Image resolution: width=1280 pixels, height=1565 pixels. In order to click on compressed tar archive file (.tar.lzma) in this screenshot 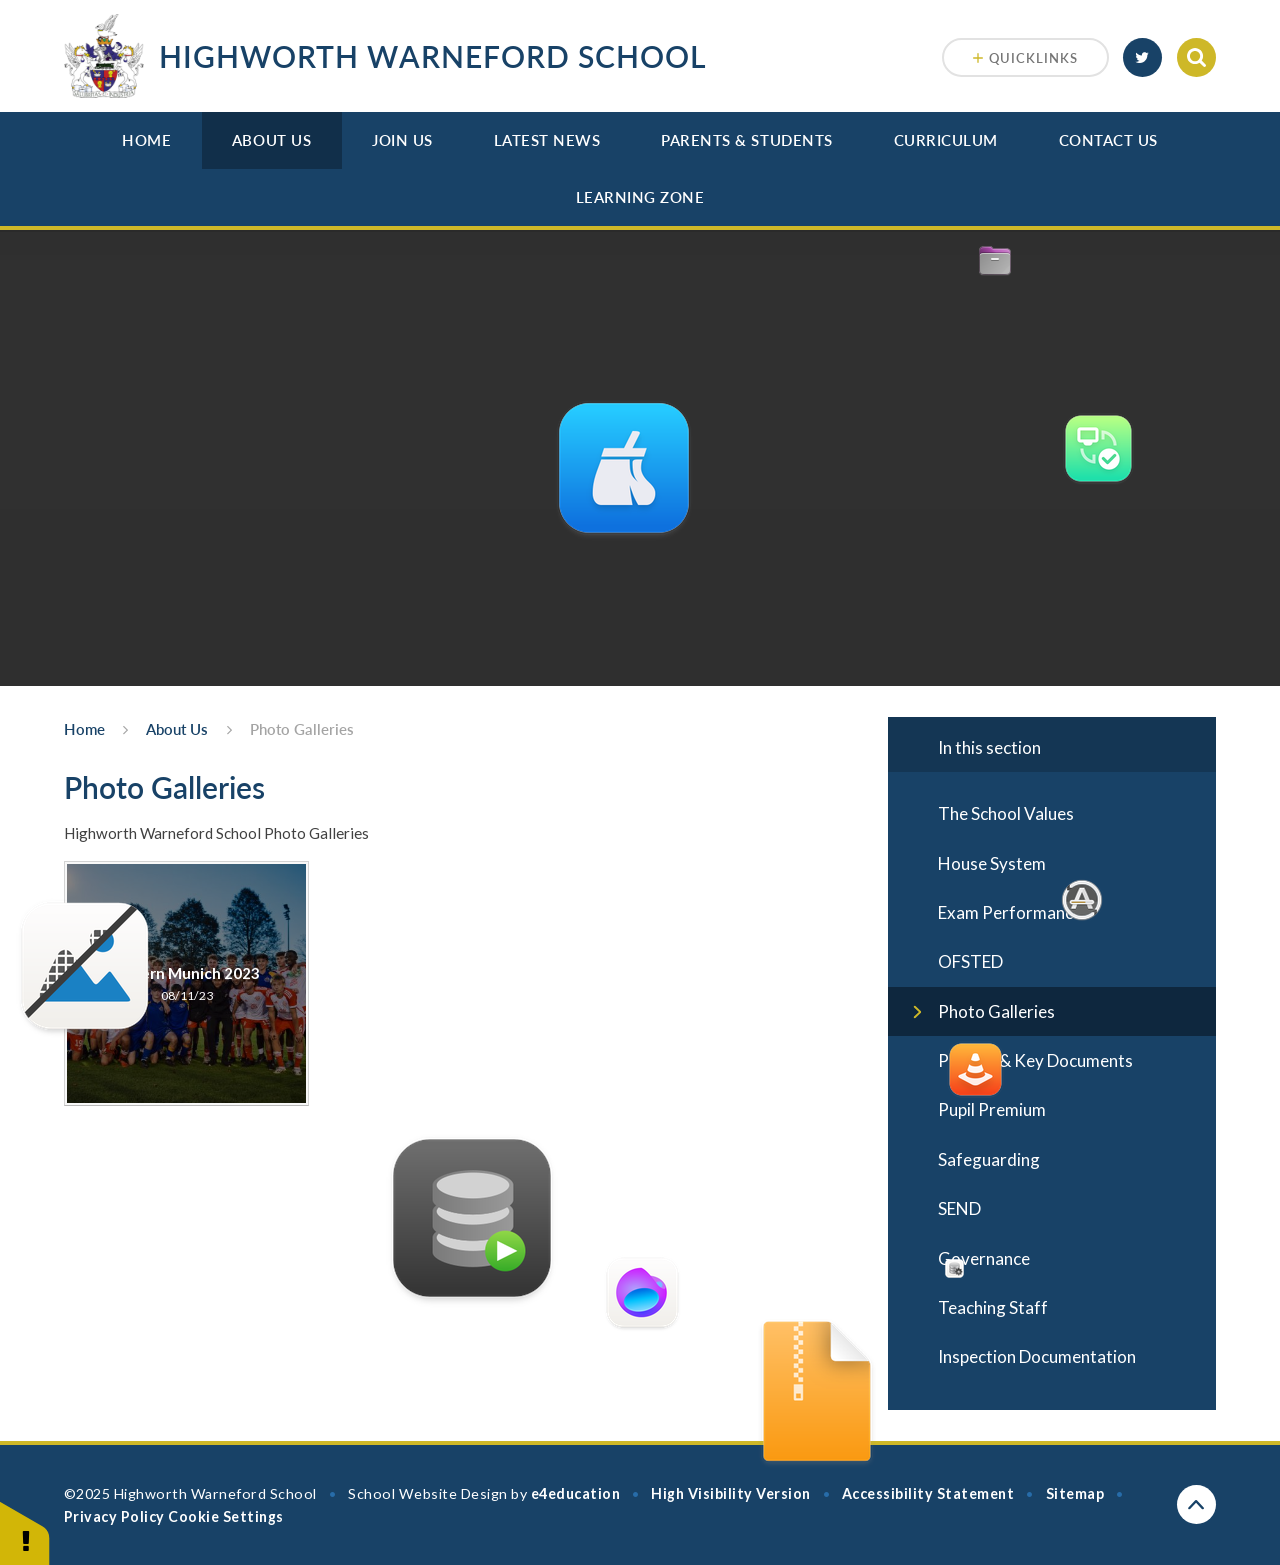, I will do `click(817, 1394)`.